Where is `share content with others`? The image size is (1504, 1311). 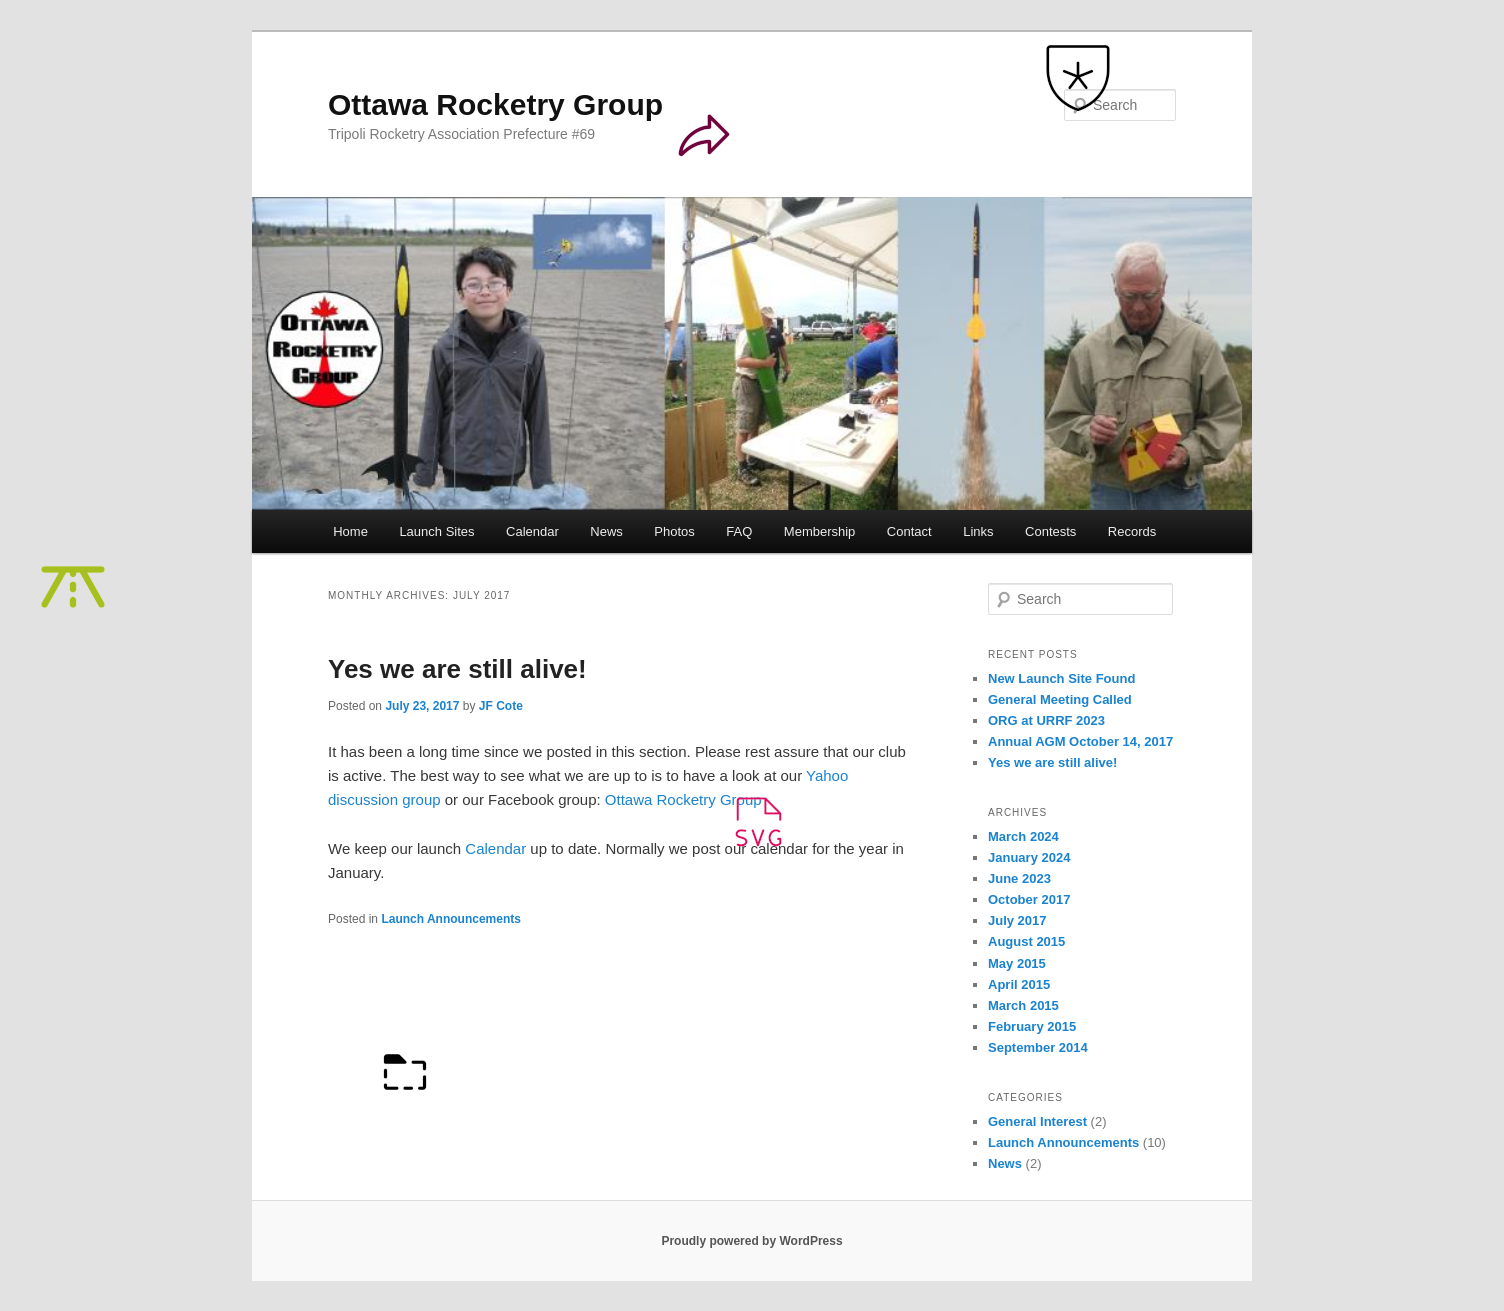 share content with others is located at coordinates (704, 138).